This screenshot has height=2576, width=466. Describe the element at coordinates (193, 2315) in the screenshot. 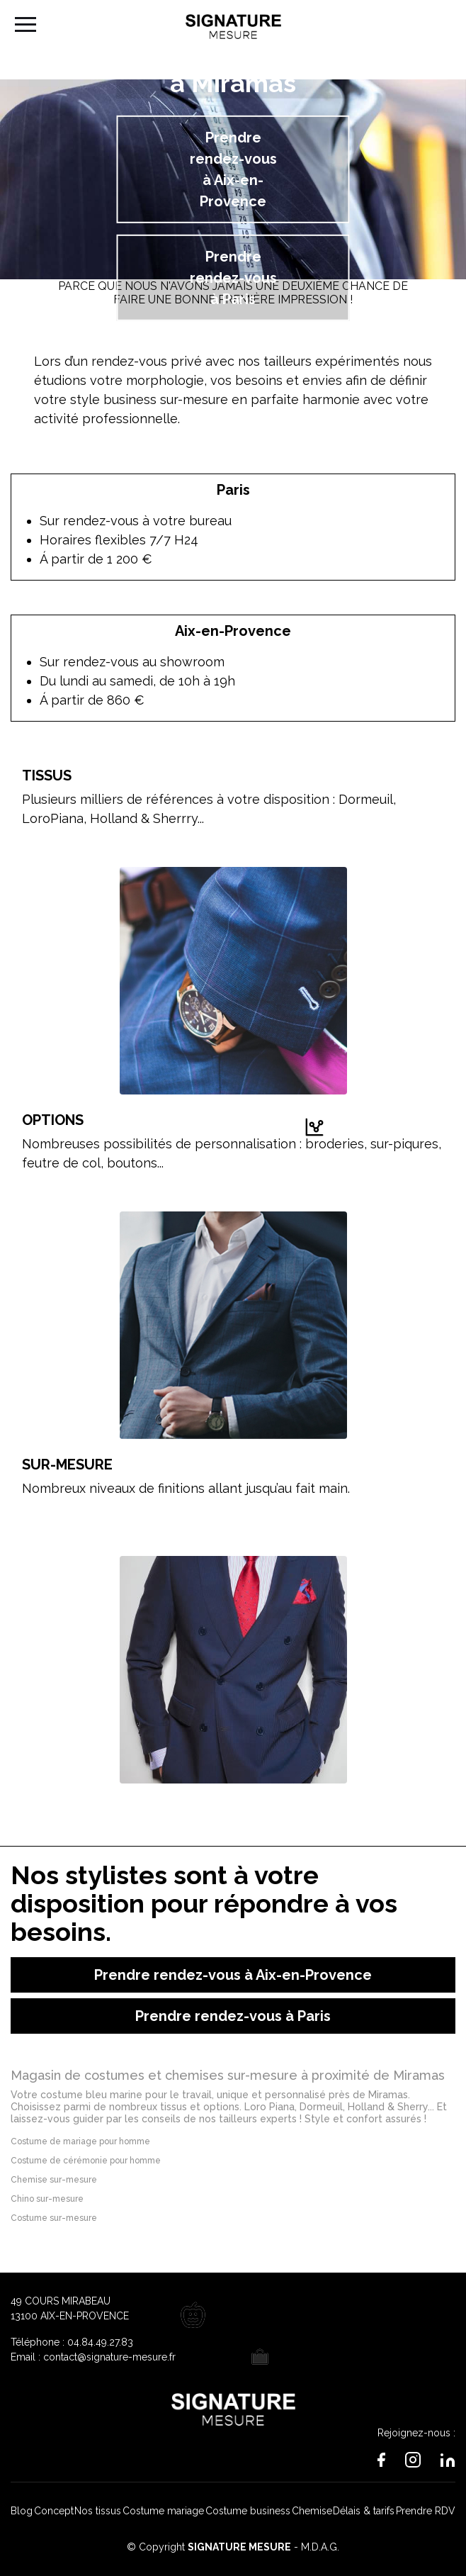

I see `access halloween-themed content or settings` at that location.